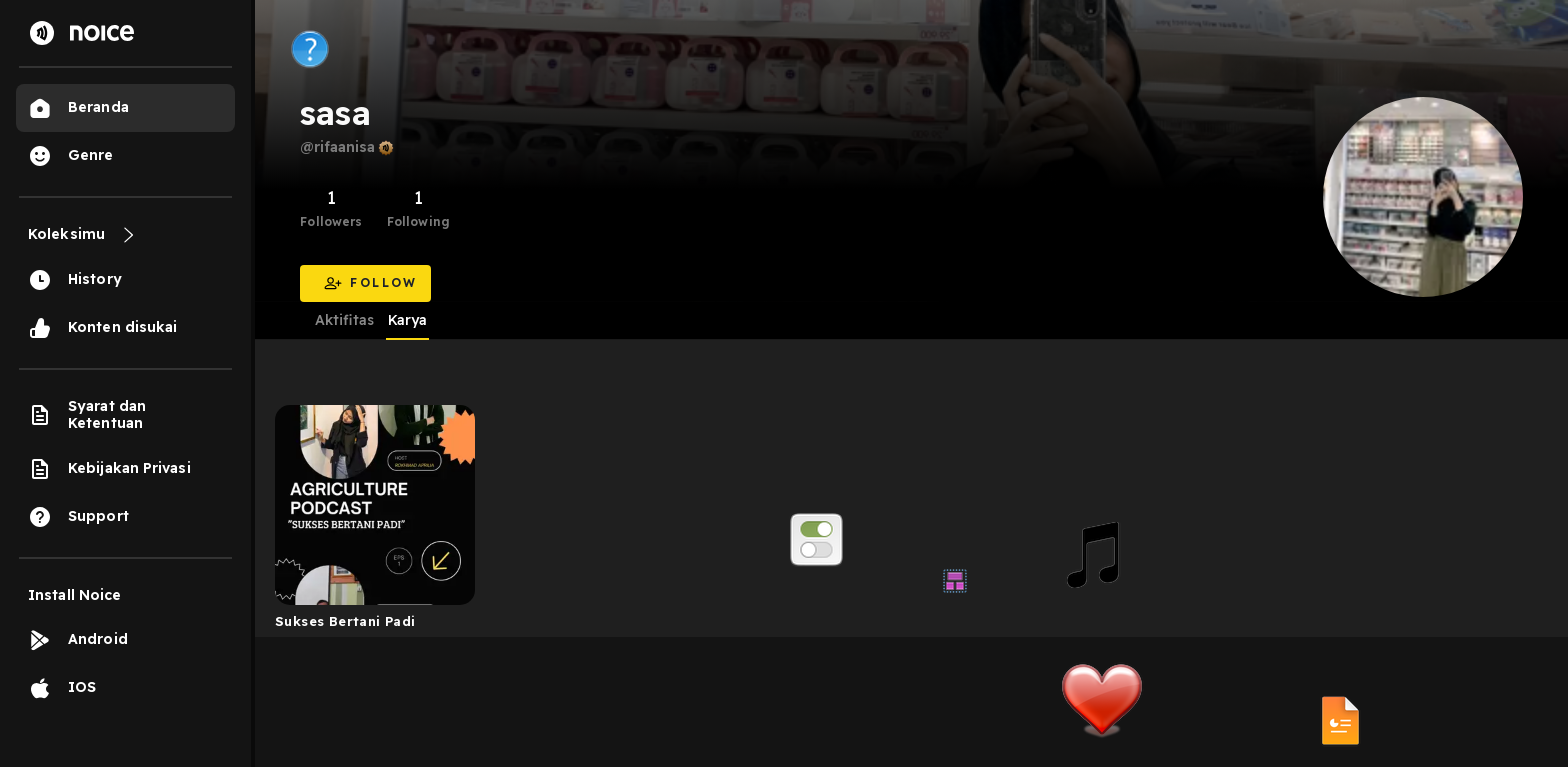  What do you see at coordinates (955, 581) in the screenshot?
I see `select all items in the current view` at bounding box center [955, 581].